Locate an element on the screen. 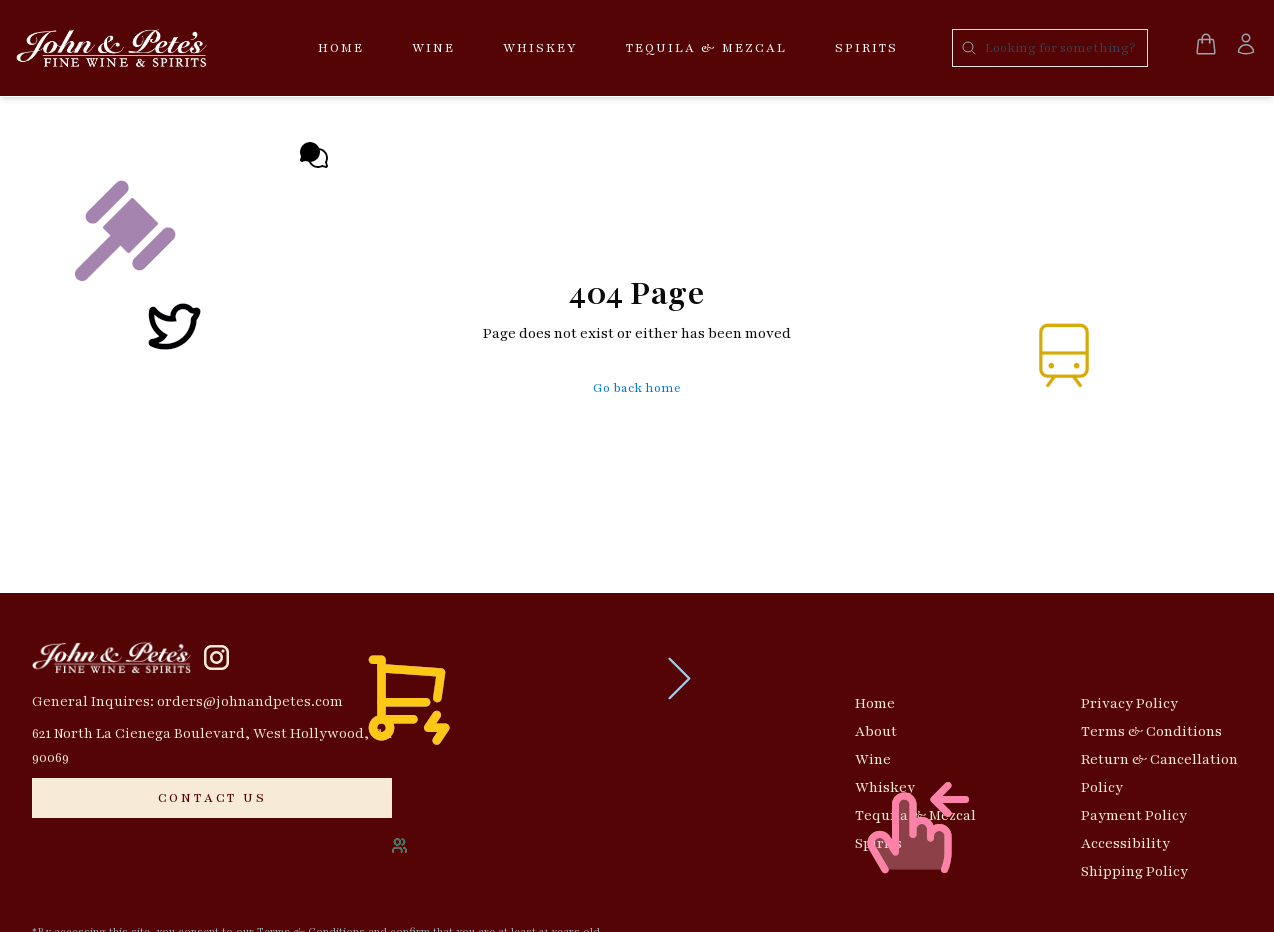  navigate to the next item or page is located at coordinates (677, 678).